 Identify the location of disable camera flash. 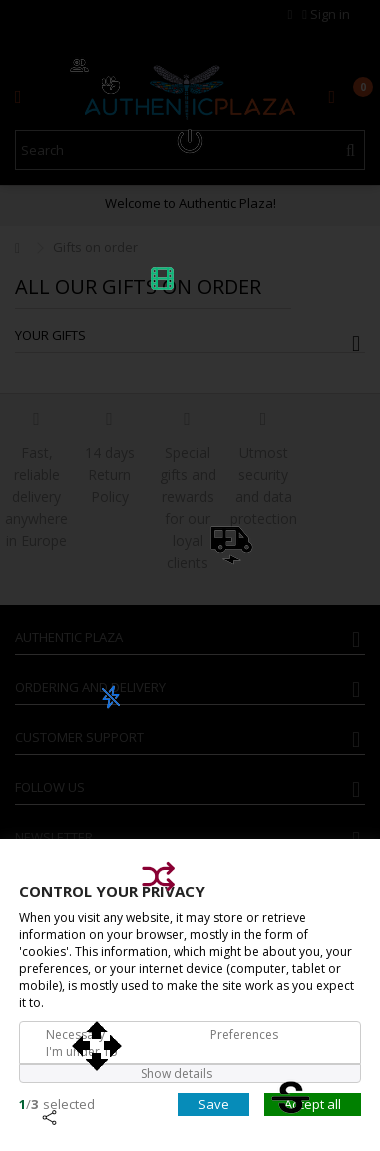
(111, 697).